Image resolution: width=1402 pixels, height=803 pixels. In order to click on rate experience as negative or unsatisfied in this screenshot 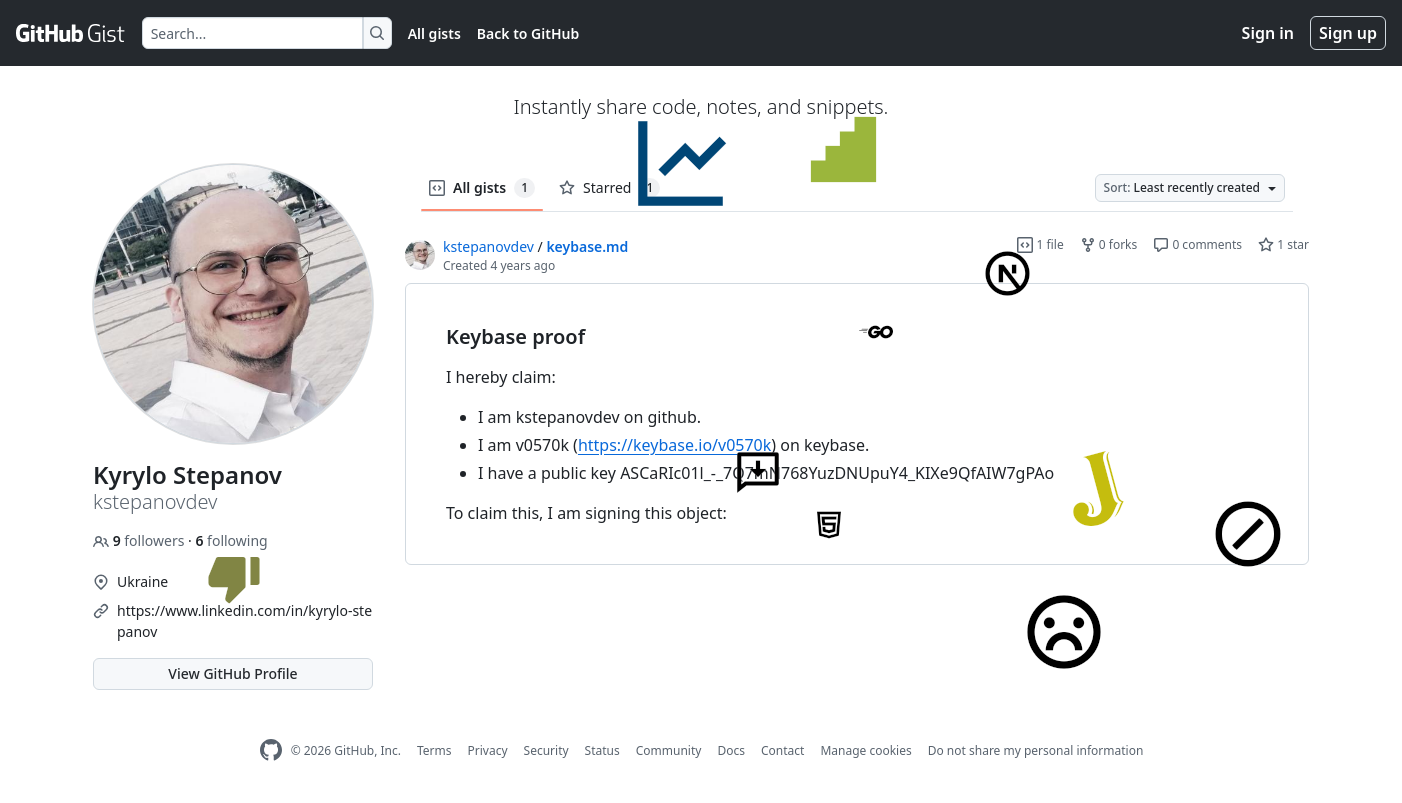, I will do `click(1064, 632)`.